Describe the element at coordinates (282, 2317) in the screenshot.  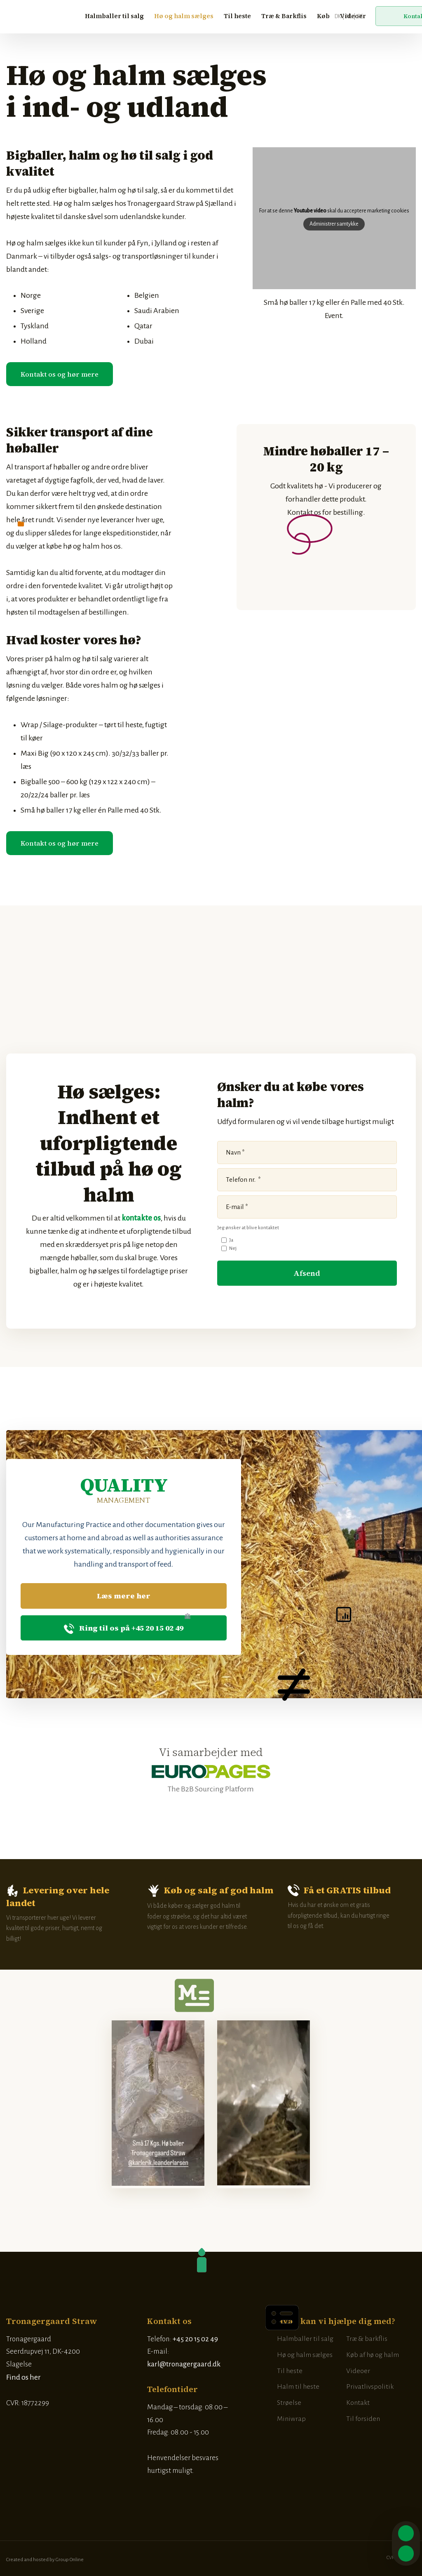
I see `view list or menu items` at that location.